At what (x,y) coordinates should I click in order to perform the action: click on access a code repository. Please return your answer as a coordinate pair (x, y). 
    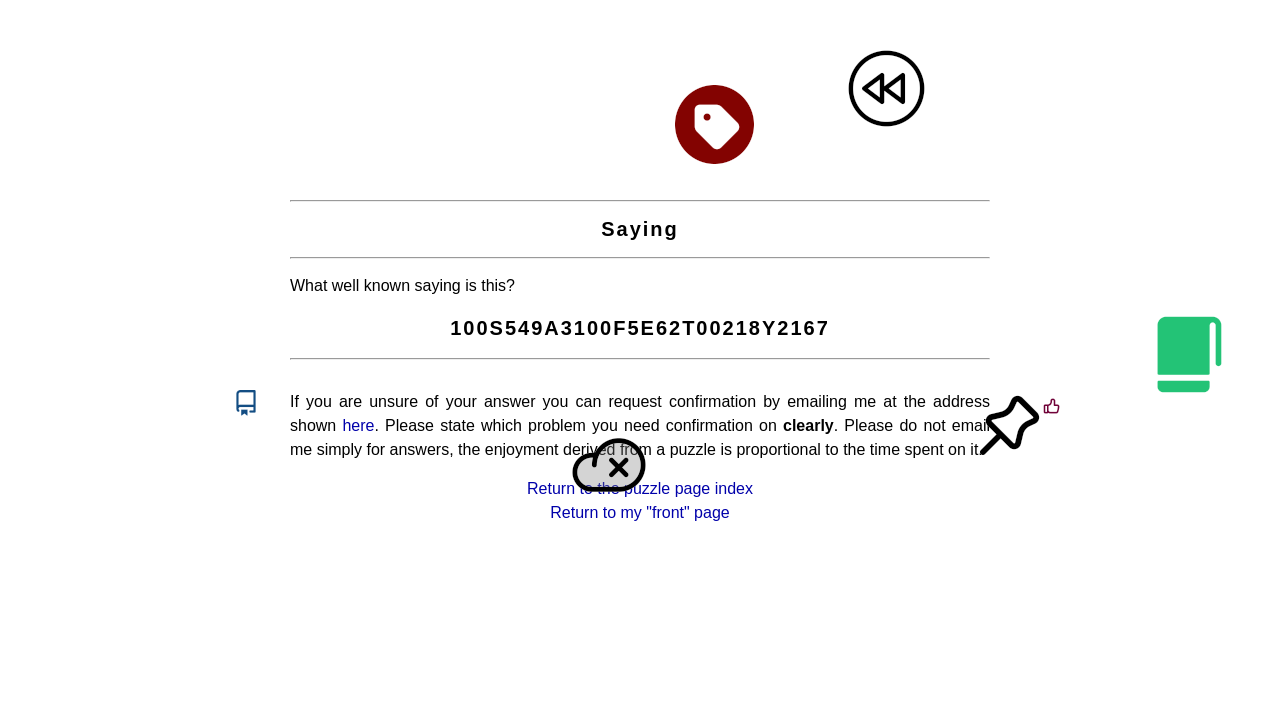
    Looking at the image, I should click on (246, 403).